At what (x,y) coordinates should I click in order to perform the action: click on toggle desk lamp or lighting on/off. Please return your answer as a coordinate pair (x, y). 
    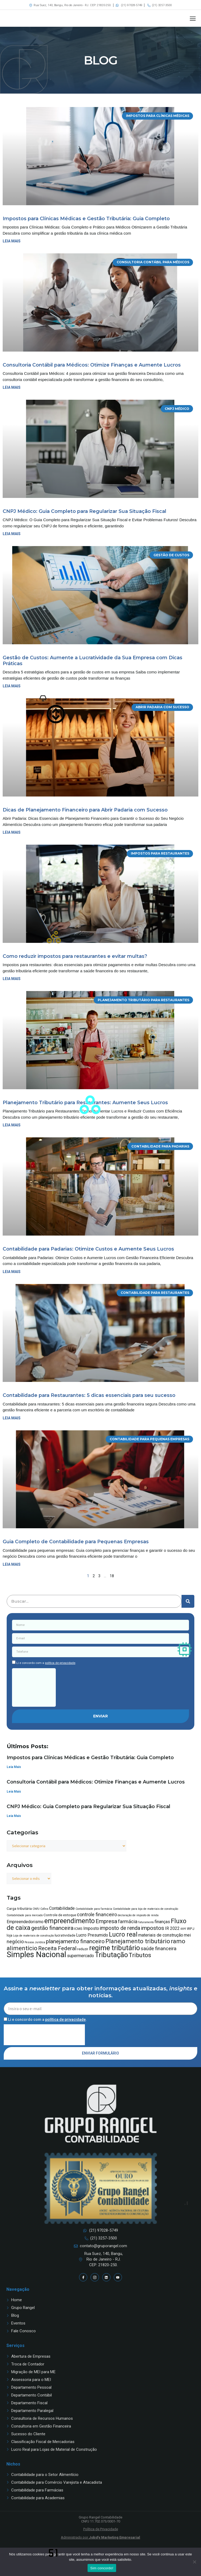
    Looking at the image, I should click on (43, 698).